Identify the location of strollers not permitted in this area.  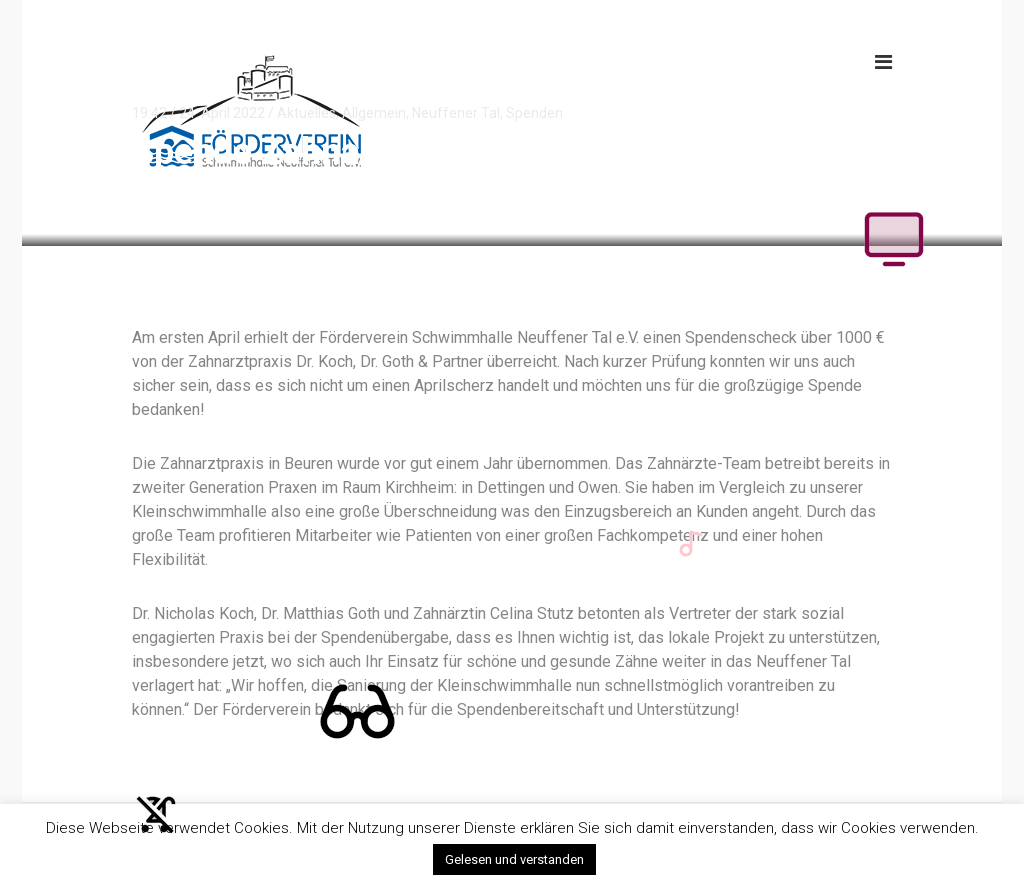
(156, 813).